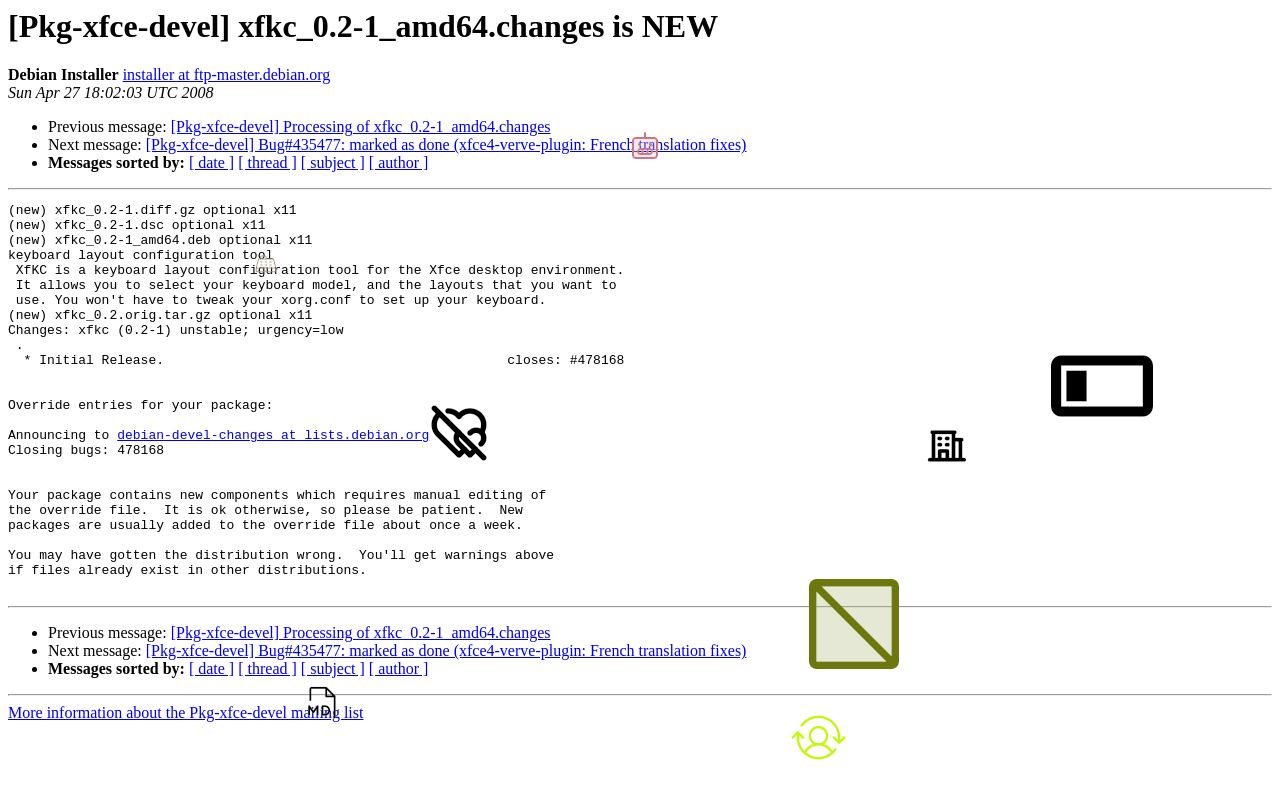 This screenshot has height=808, width=1280. What do you see at coordinates (854, 624) in the screenshot?
I see `indicates missing or unavailable image content` at bounding box center [854, 624].